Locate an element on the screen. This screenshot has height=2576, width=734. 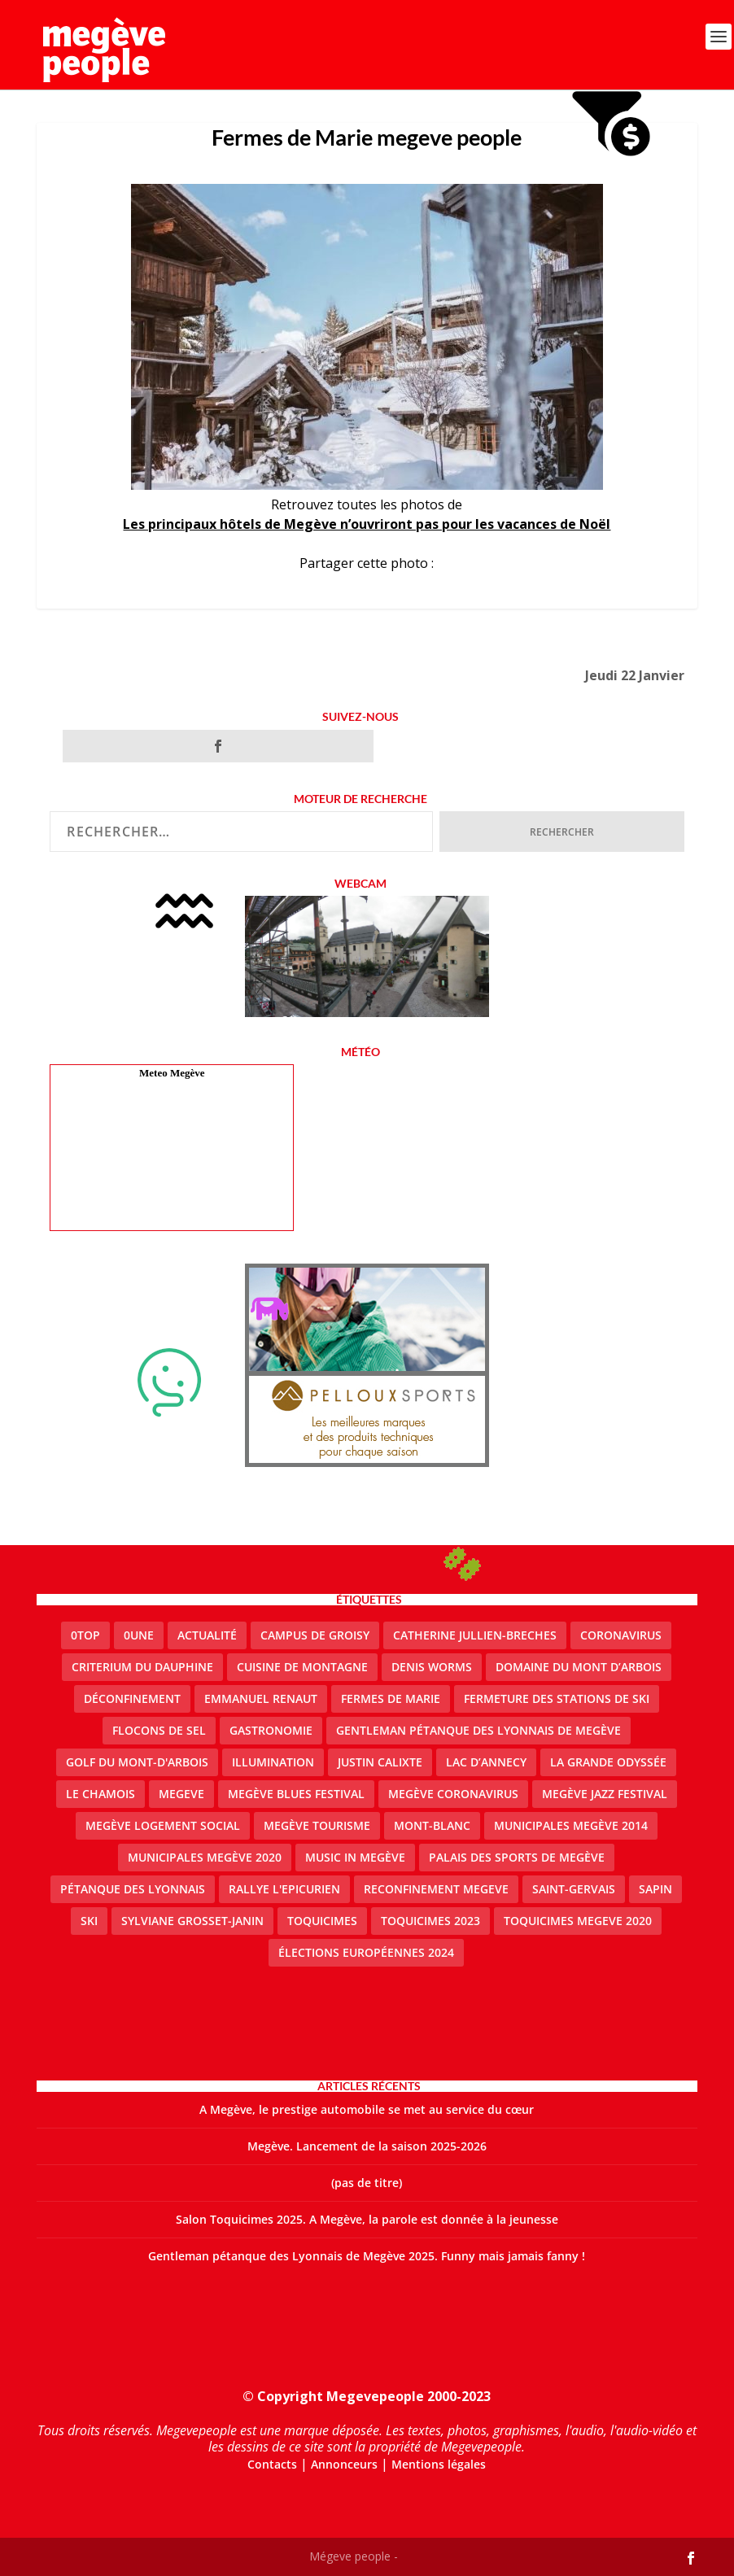
view microbiology or bacteria-related content is located at coordinates (462, 1564).